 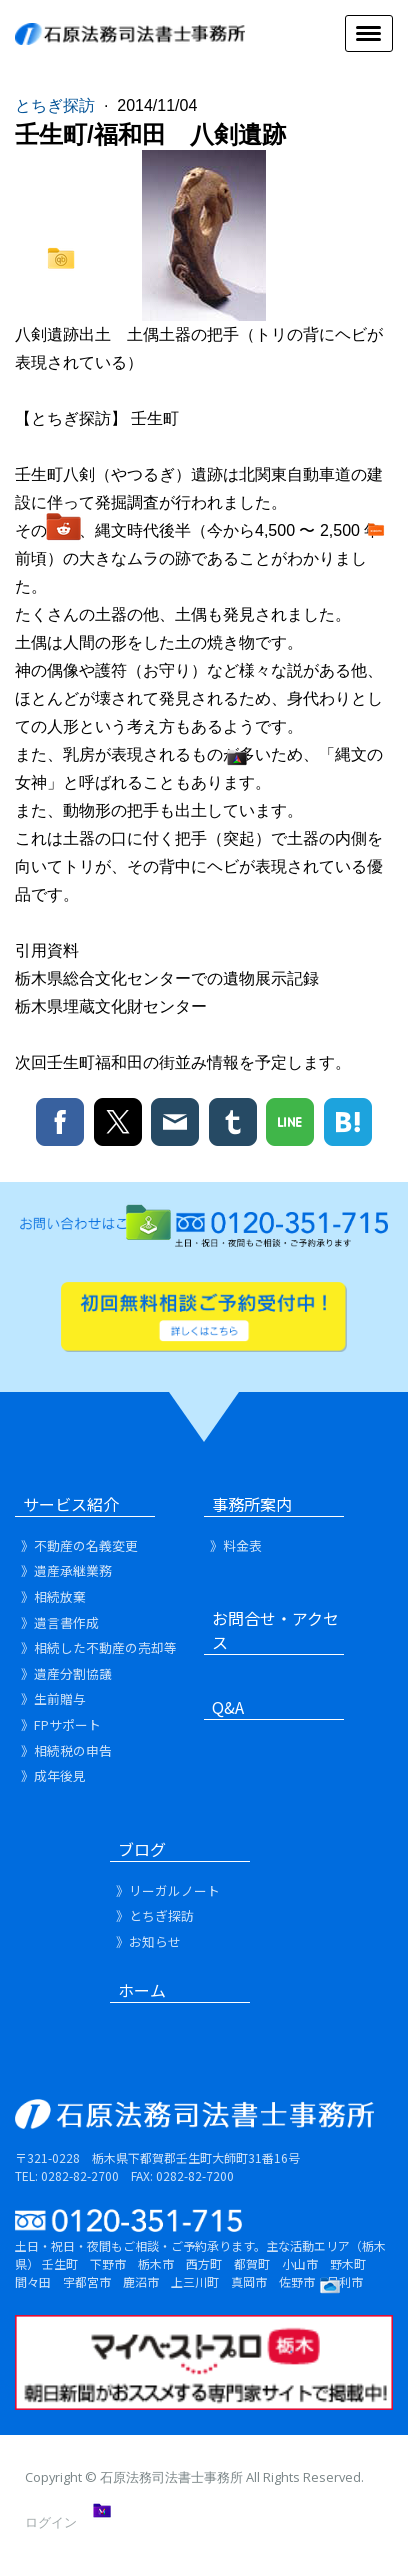 What do you see at coordinates (330, 2286) in the screenshot?
I see `open your OneDrive synced folder` at bounding box center [330, 2286].